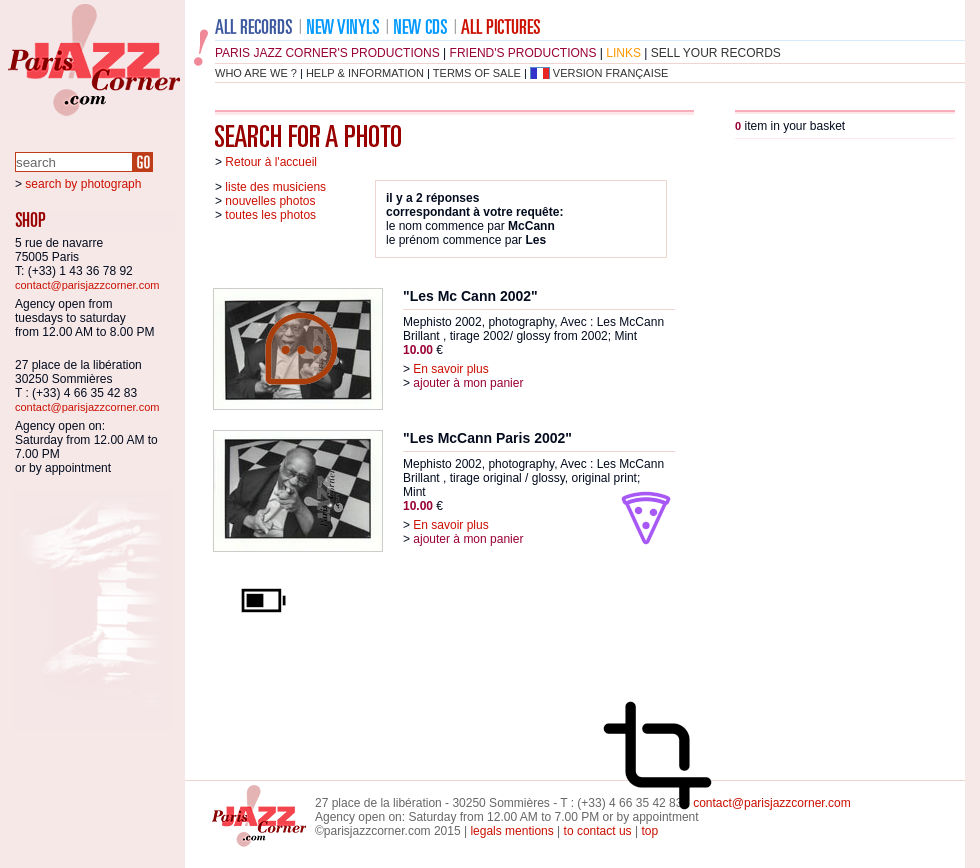  What do you see at coordinates (646, 518) in the screenshot?
I see `browse food or restaurant options` at bounding box center [646, 518].